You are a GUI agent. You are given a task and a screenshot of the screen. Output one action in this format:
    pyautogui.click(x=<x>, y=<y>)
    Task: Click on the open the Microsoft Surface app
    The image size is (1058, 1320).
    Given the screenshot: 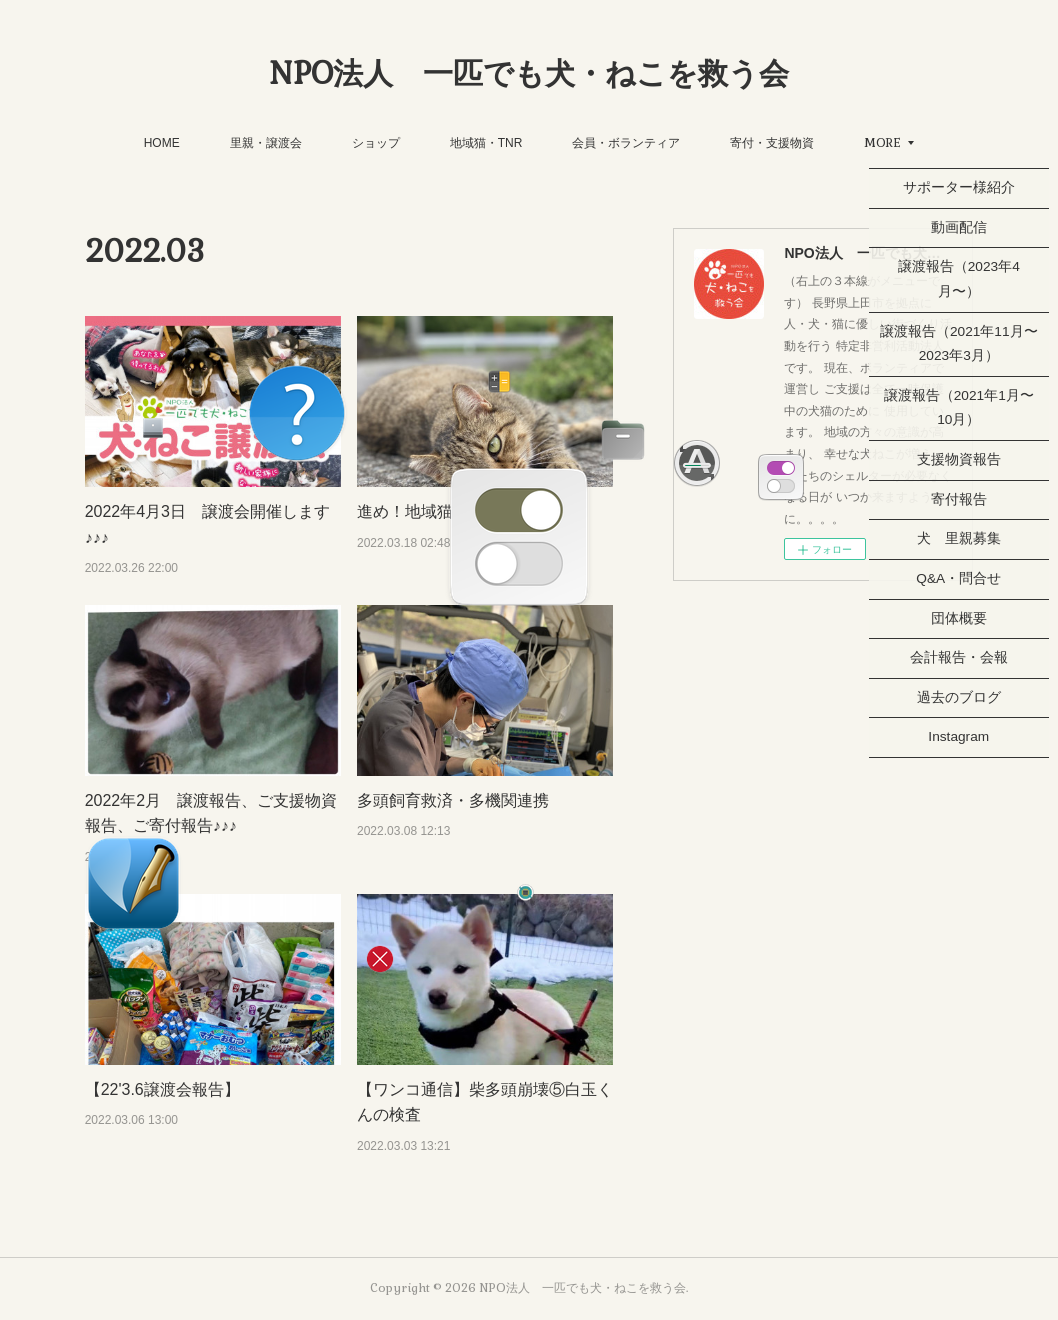 What is the action you would take?
    pyautogui.click(x=153, y=428)
    